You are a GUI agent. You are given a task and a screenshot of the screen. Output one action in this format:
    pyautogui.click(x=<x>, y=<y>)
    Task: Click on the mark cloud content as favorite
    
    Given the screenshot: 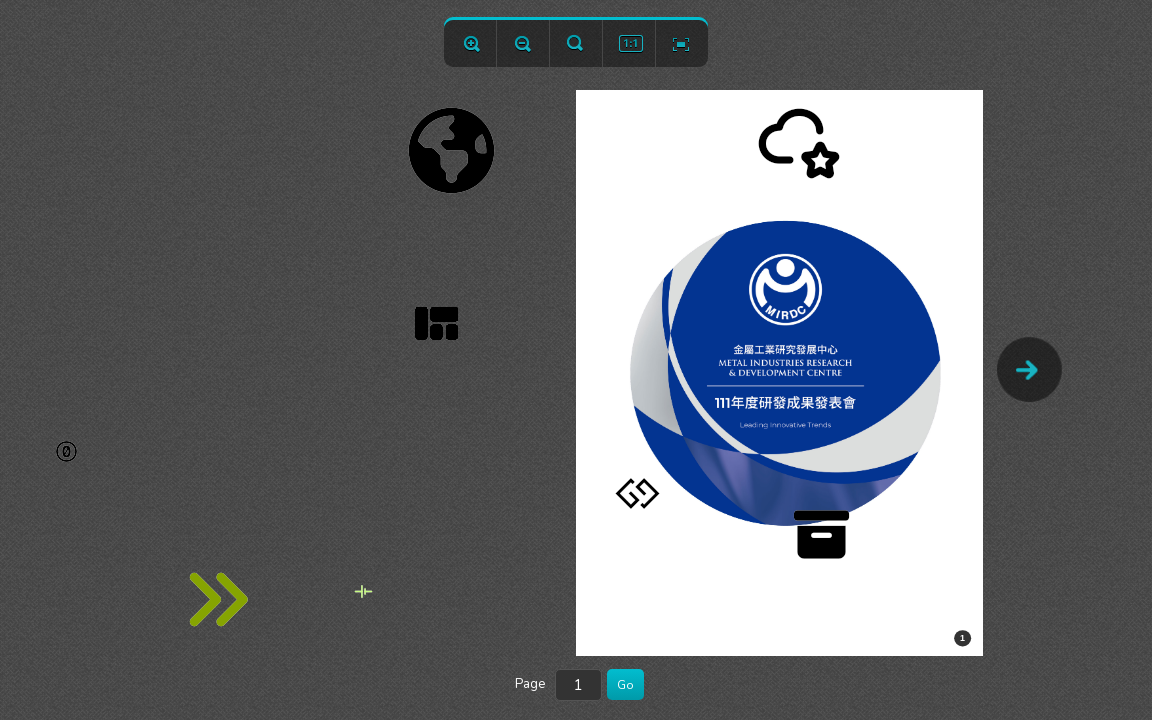 What is the action you would take?
    pyautogui.click(x=799, y=138)
    